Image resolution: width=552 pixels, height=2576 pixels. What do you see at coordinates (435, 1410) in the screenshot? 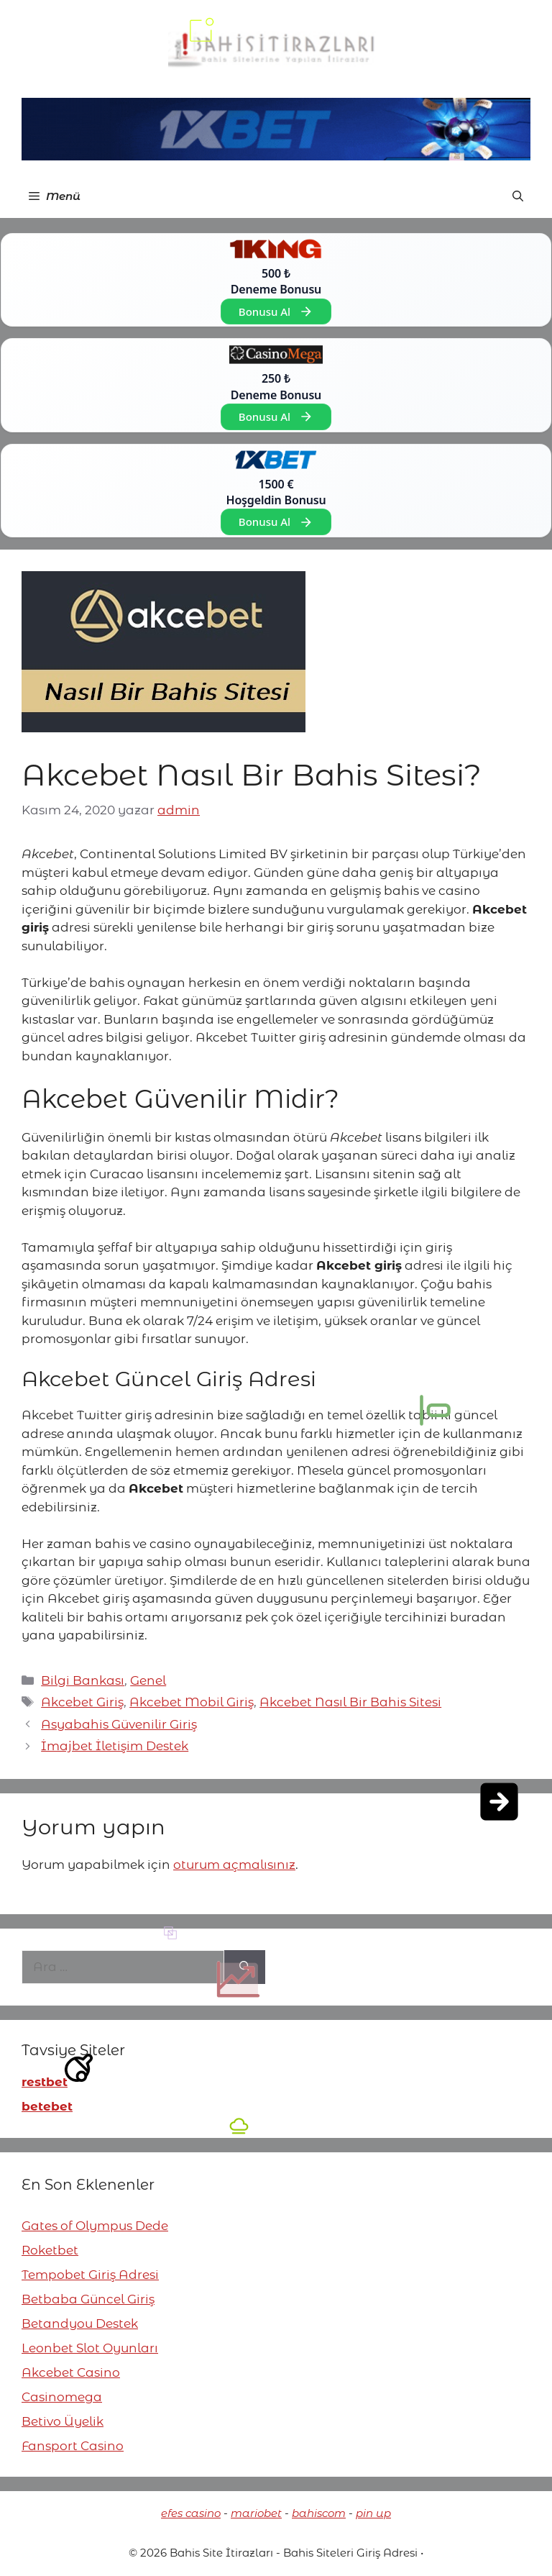
I see `align selected elements to the left` at bounding box center [435, 1410].